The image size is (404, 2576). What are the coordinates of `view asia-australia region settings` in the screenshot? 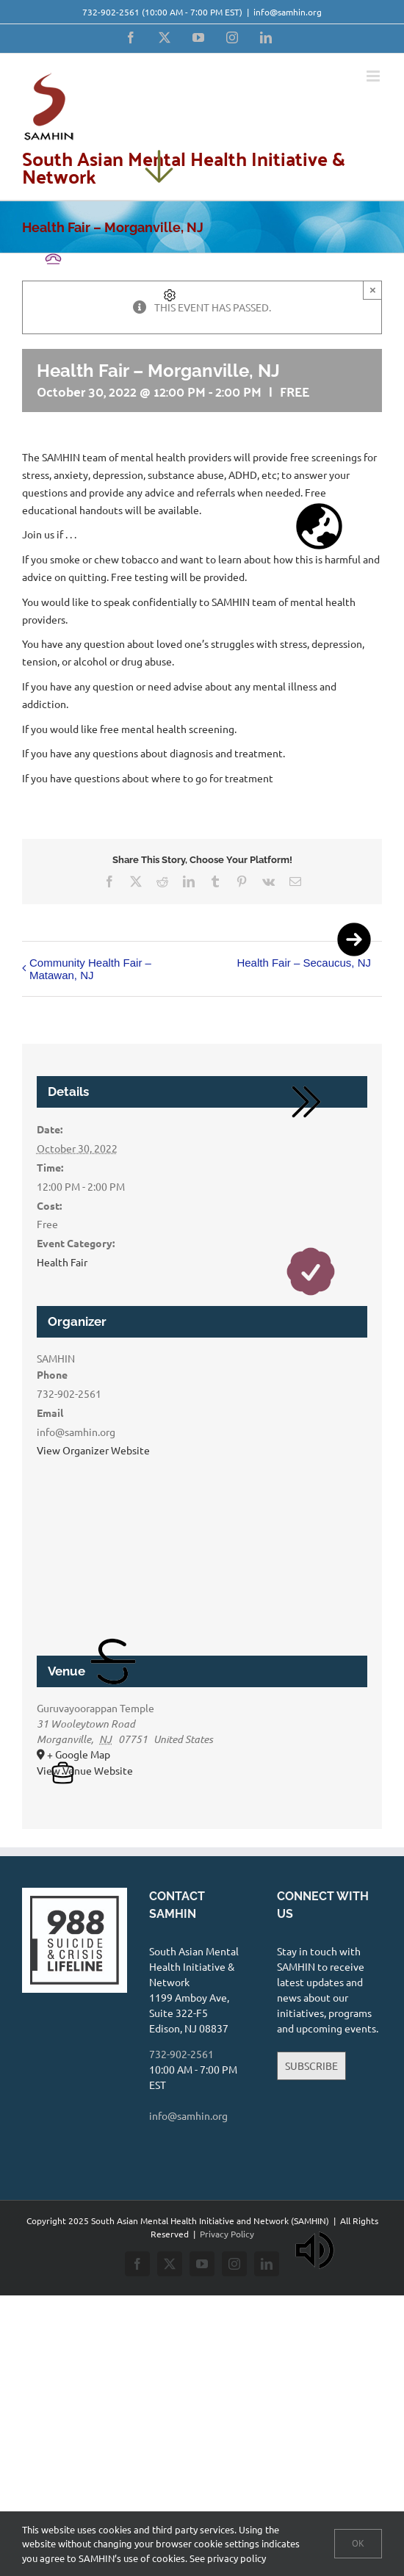 It's located at (319, 526).